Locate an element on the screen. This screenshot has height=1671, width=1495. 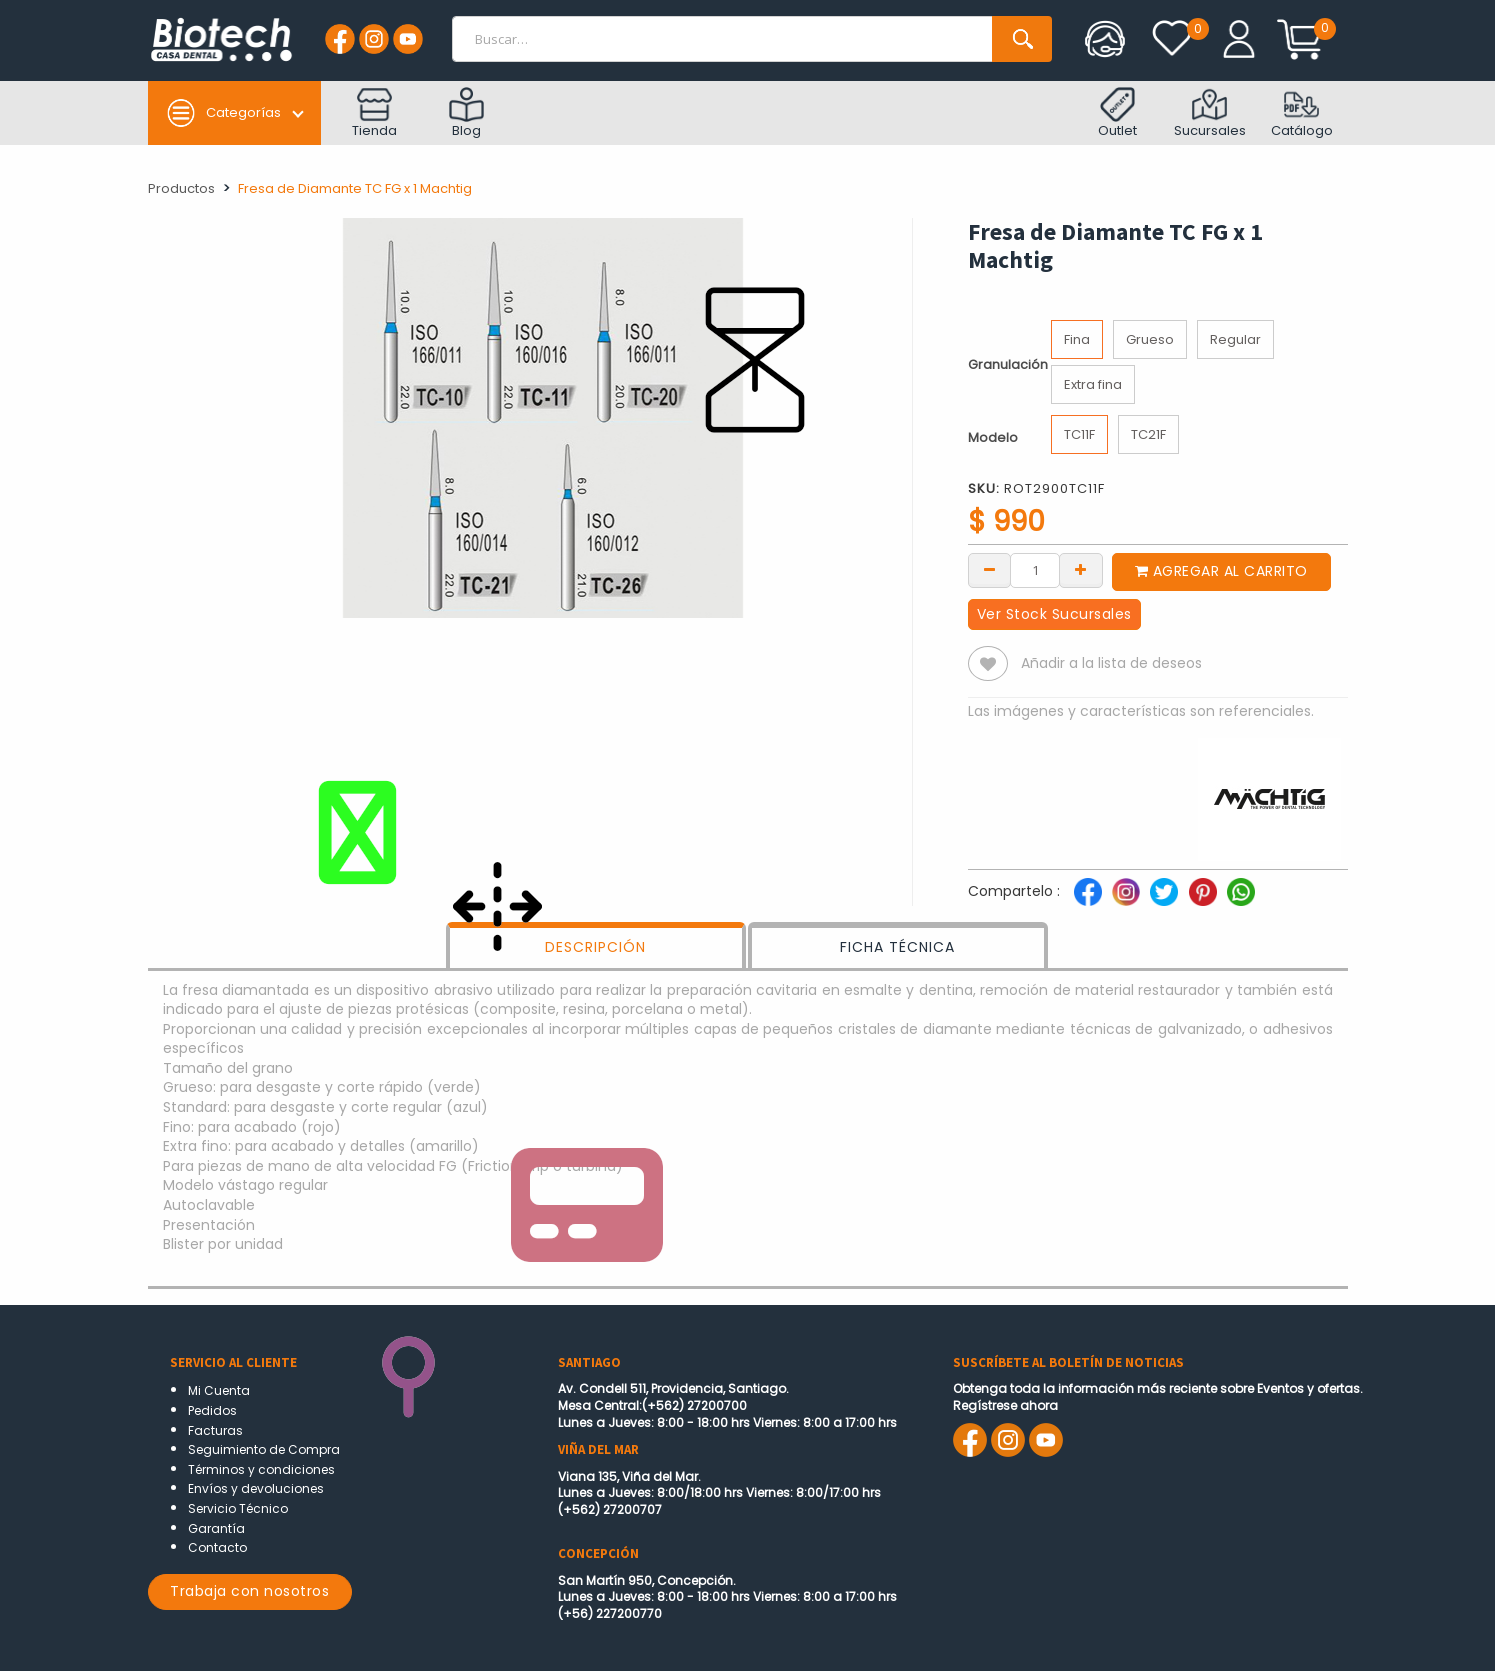
indicates gender-neutral or non-binary option is located at coordinates (408, 1374).